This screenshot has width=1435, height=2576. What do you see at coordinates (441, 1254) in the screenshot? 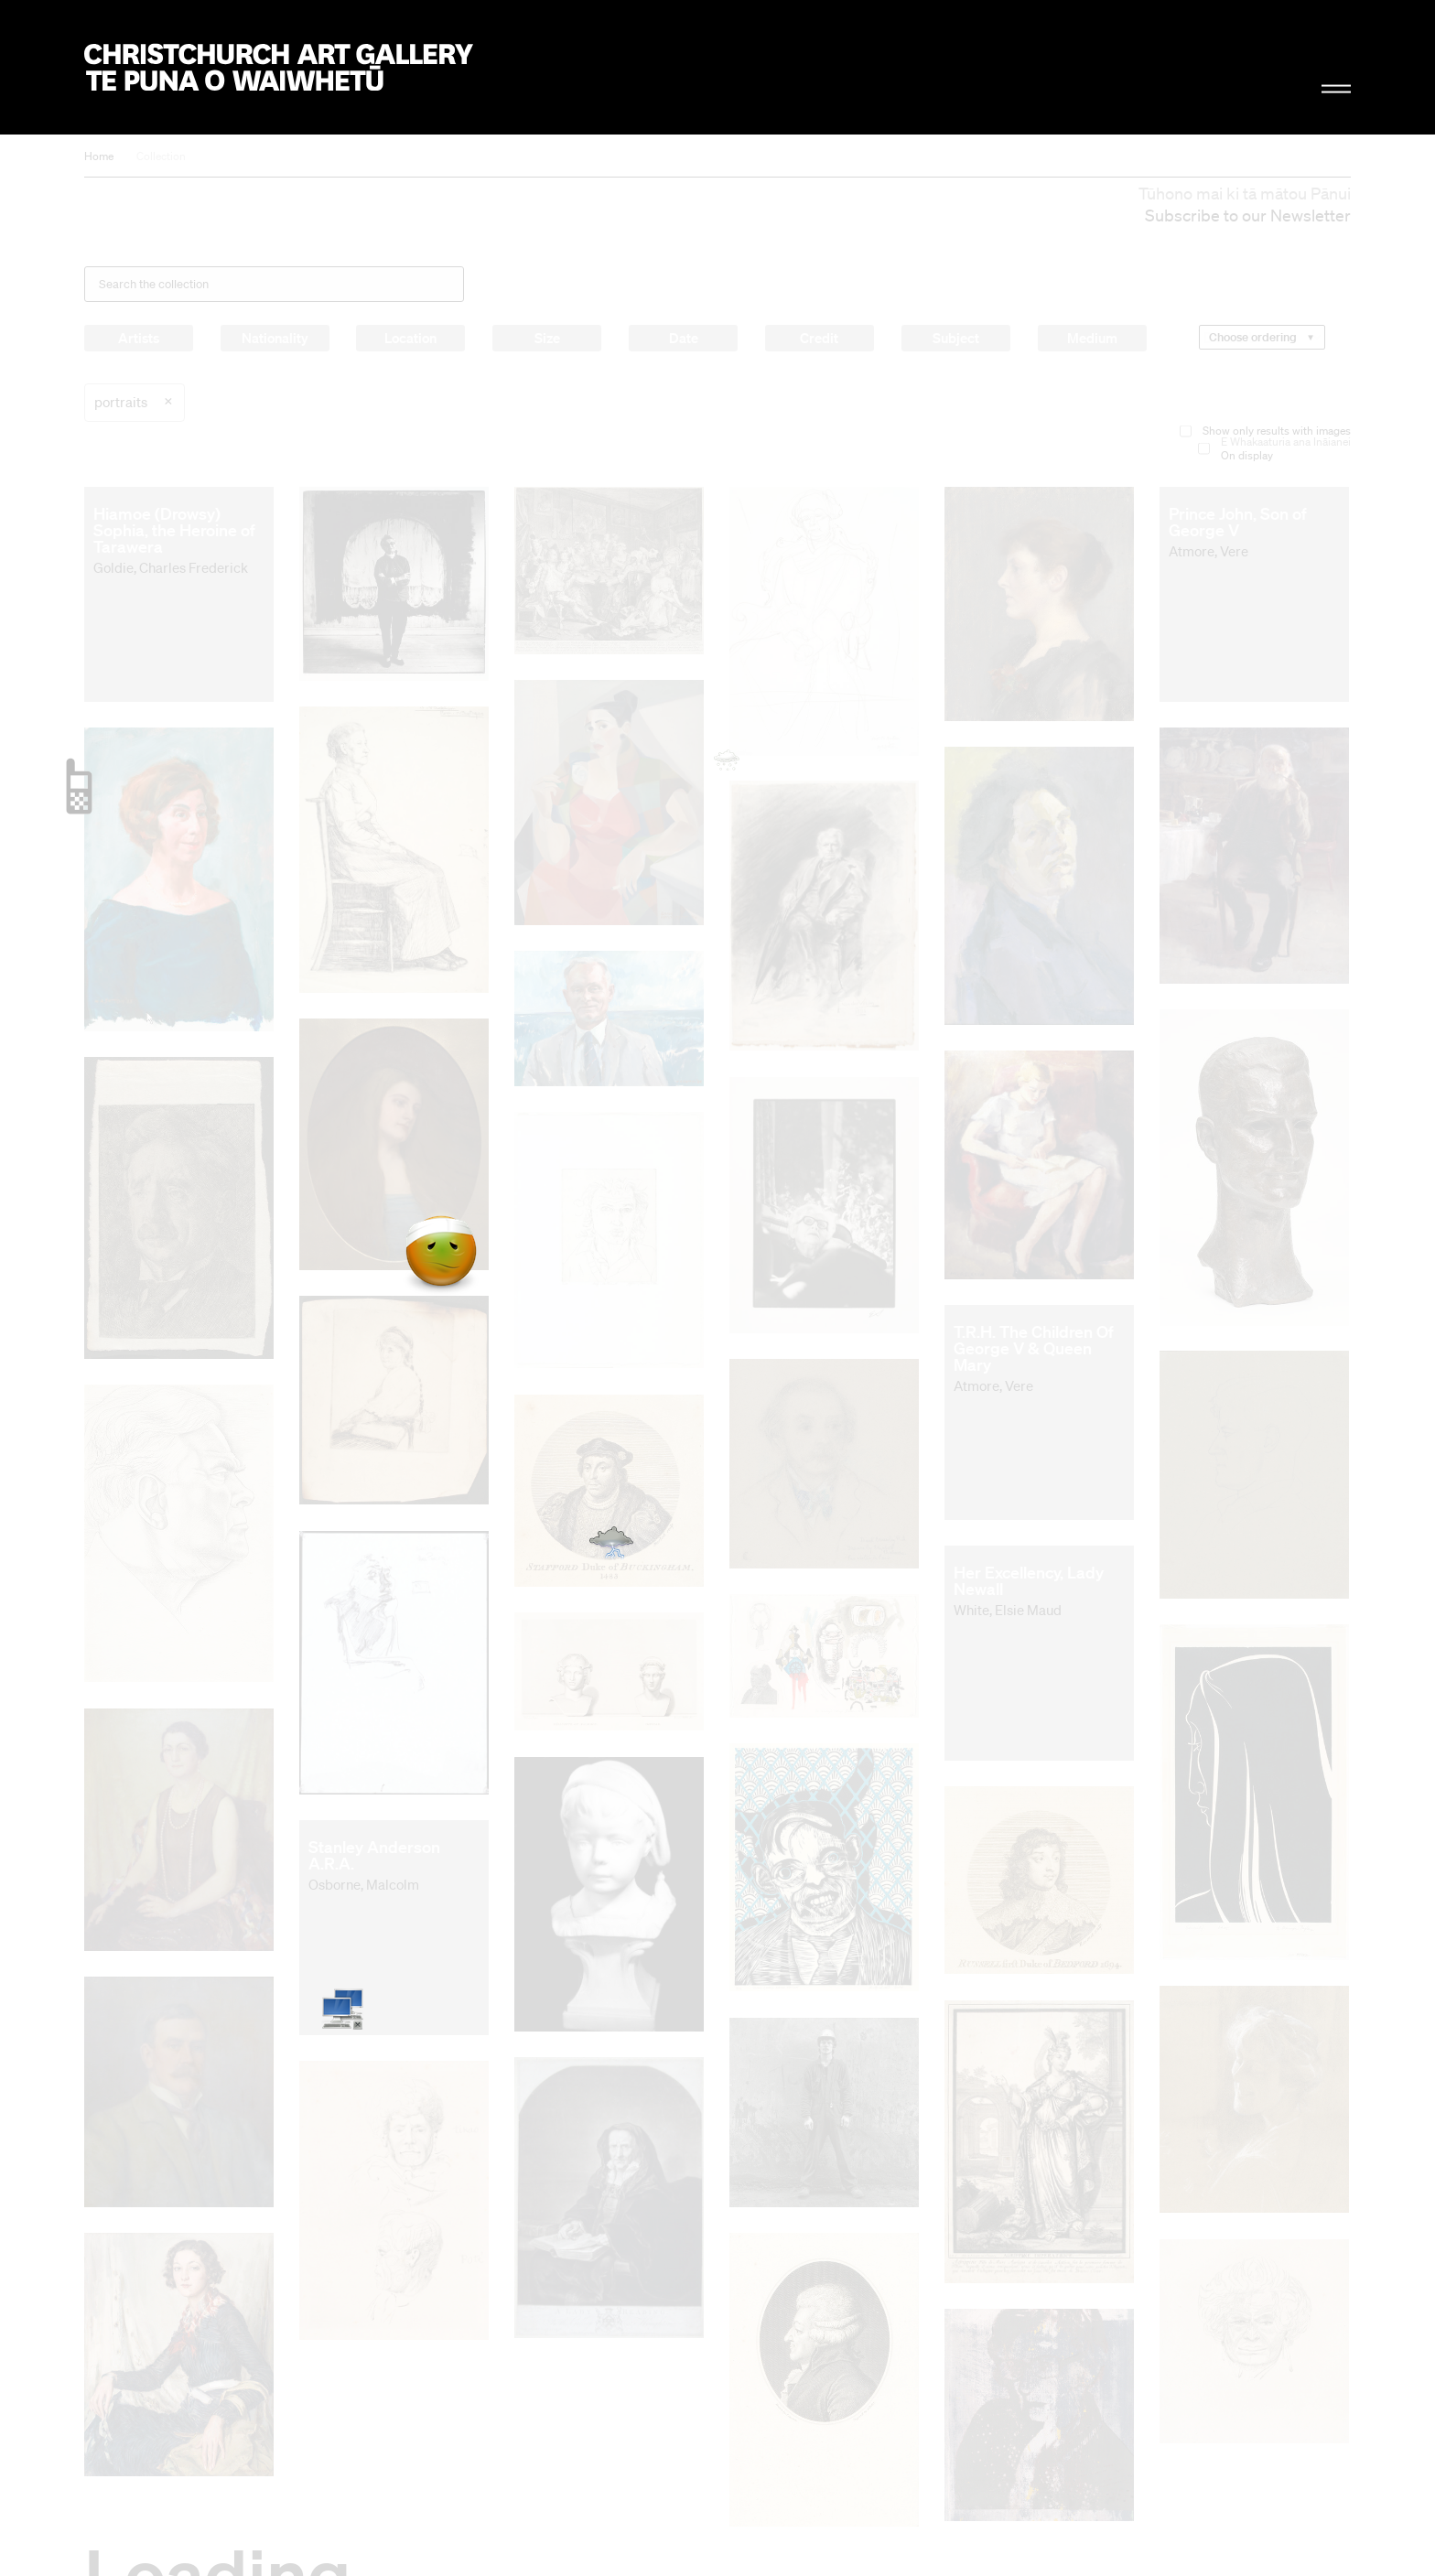
I see `indicates user is feeling unwell or sick` at bounding box center [441, 1254].